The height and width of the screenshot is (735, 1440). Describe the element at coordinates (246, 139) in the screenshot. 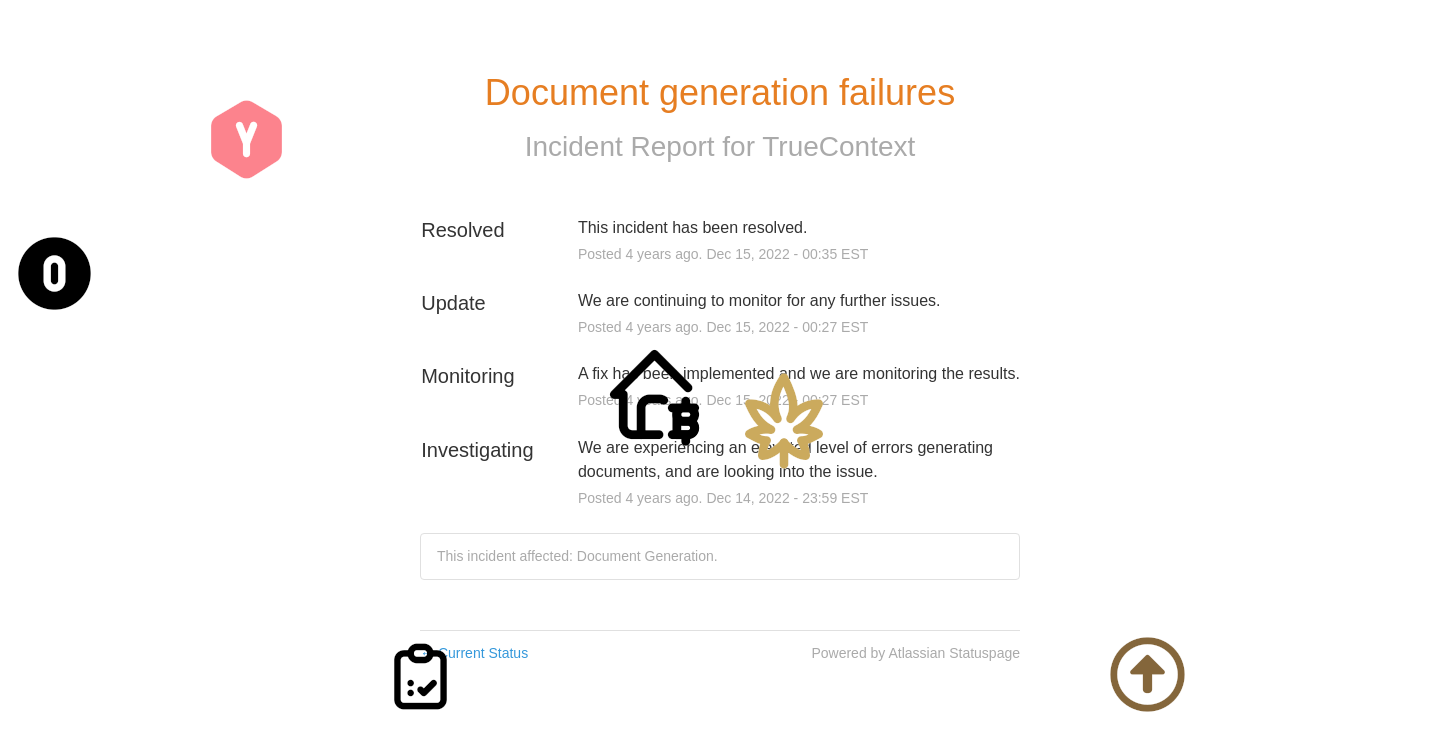

I see `indicates a Y Combinator or YC-related feature` at that location.